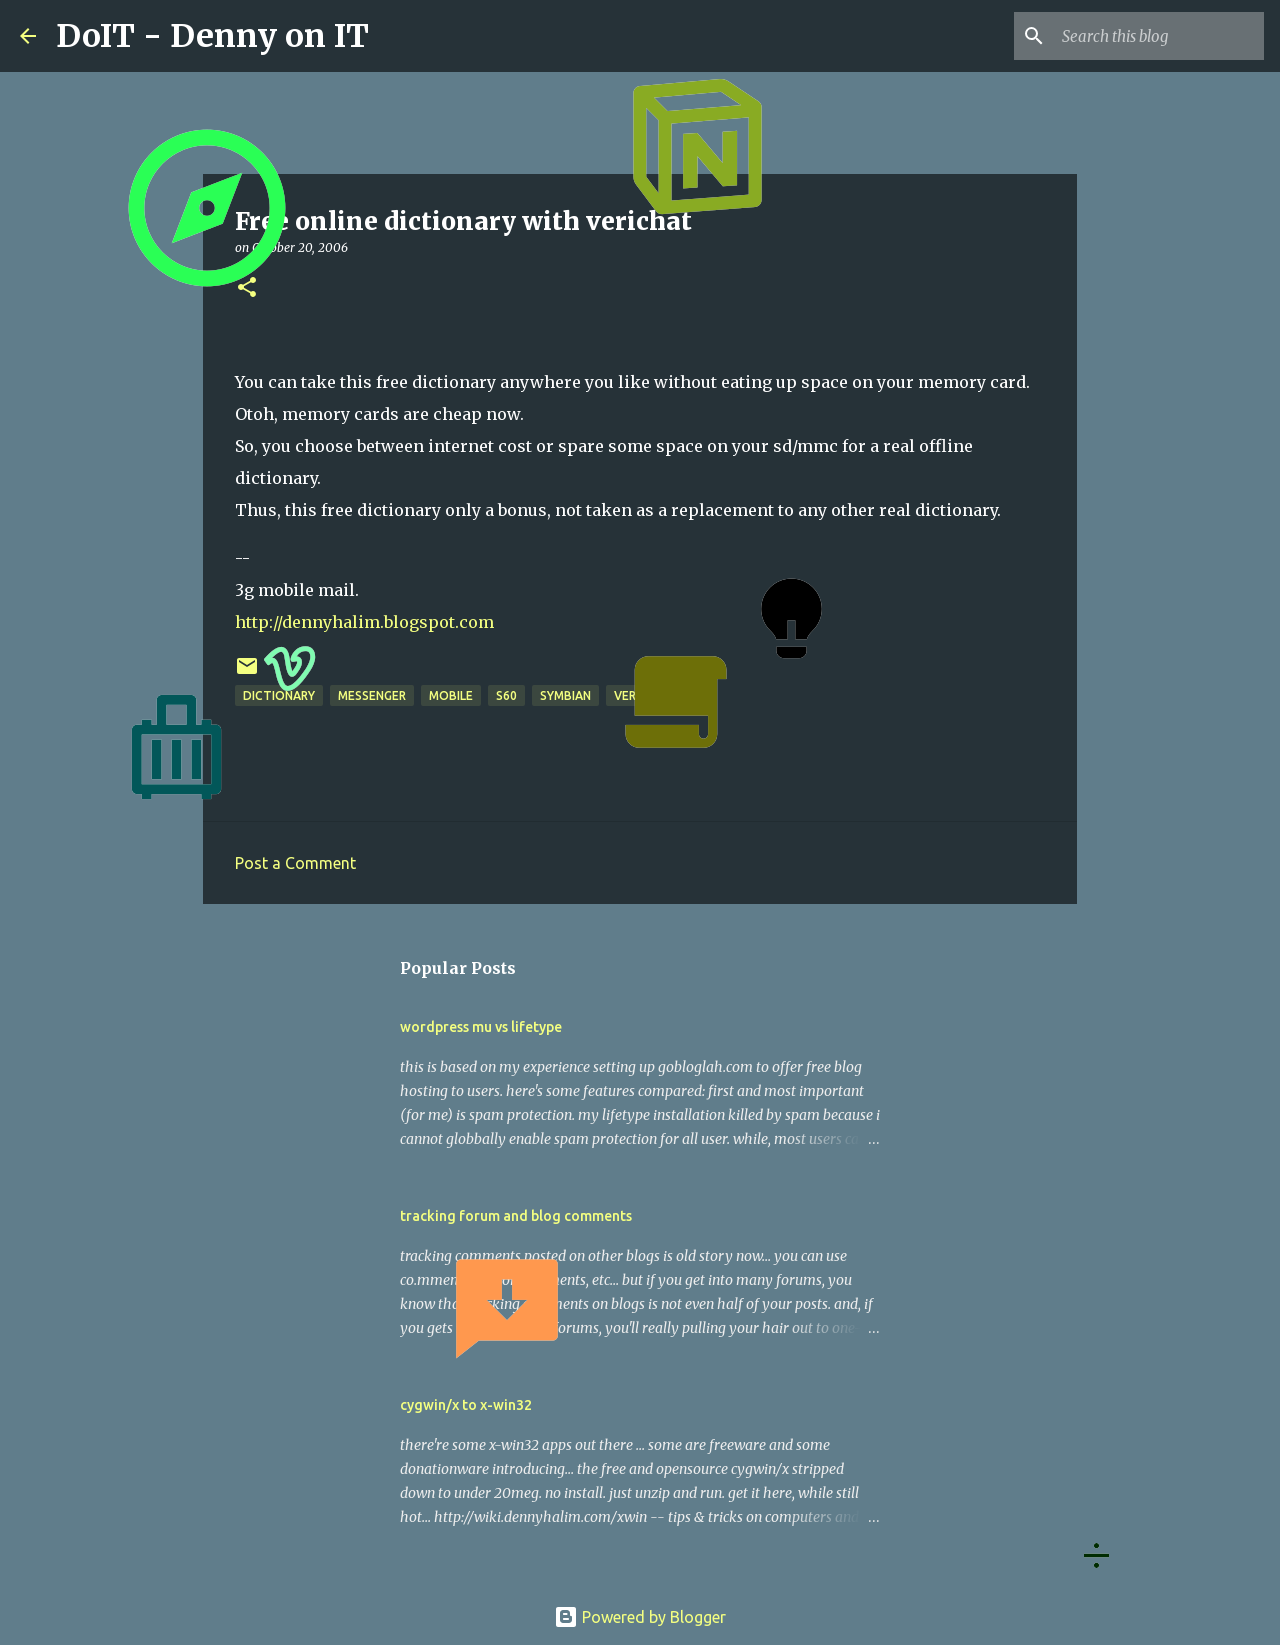 Image resolution: width=1280 pixels, height=1645 pixels. What do you see at coordinates (176, 749) in the screenshot?
I see `access travel or trip planning features` at bounding box center [176, 749].